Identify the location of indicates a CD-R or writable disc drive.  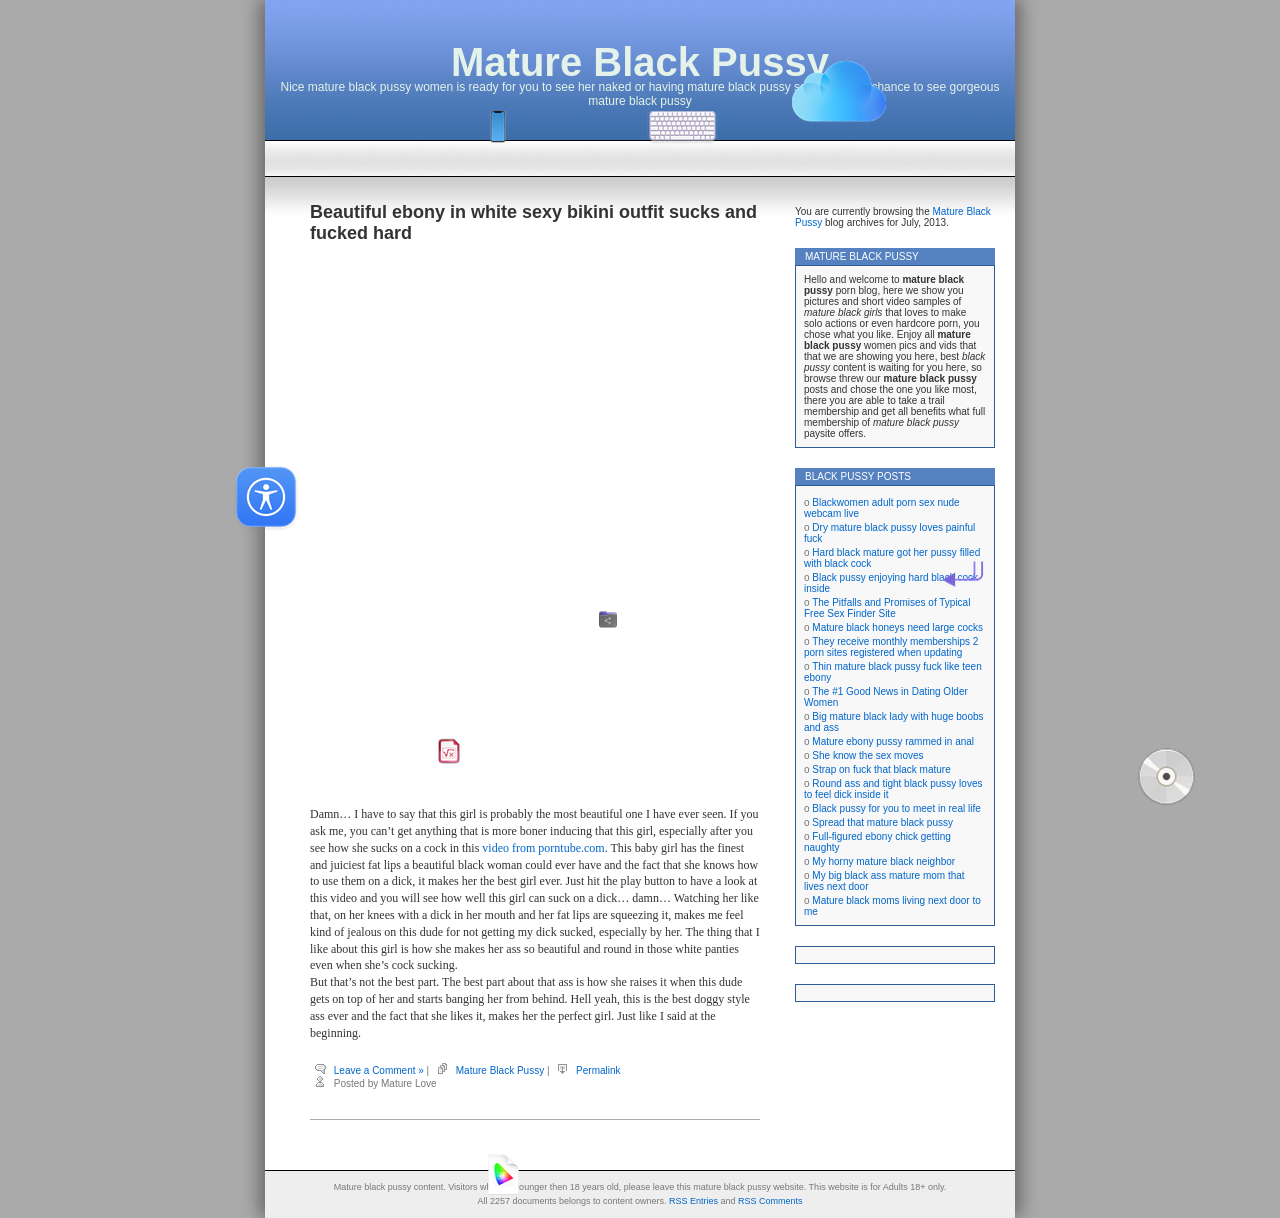
(1166, 776).